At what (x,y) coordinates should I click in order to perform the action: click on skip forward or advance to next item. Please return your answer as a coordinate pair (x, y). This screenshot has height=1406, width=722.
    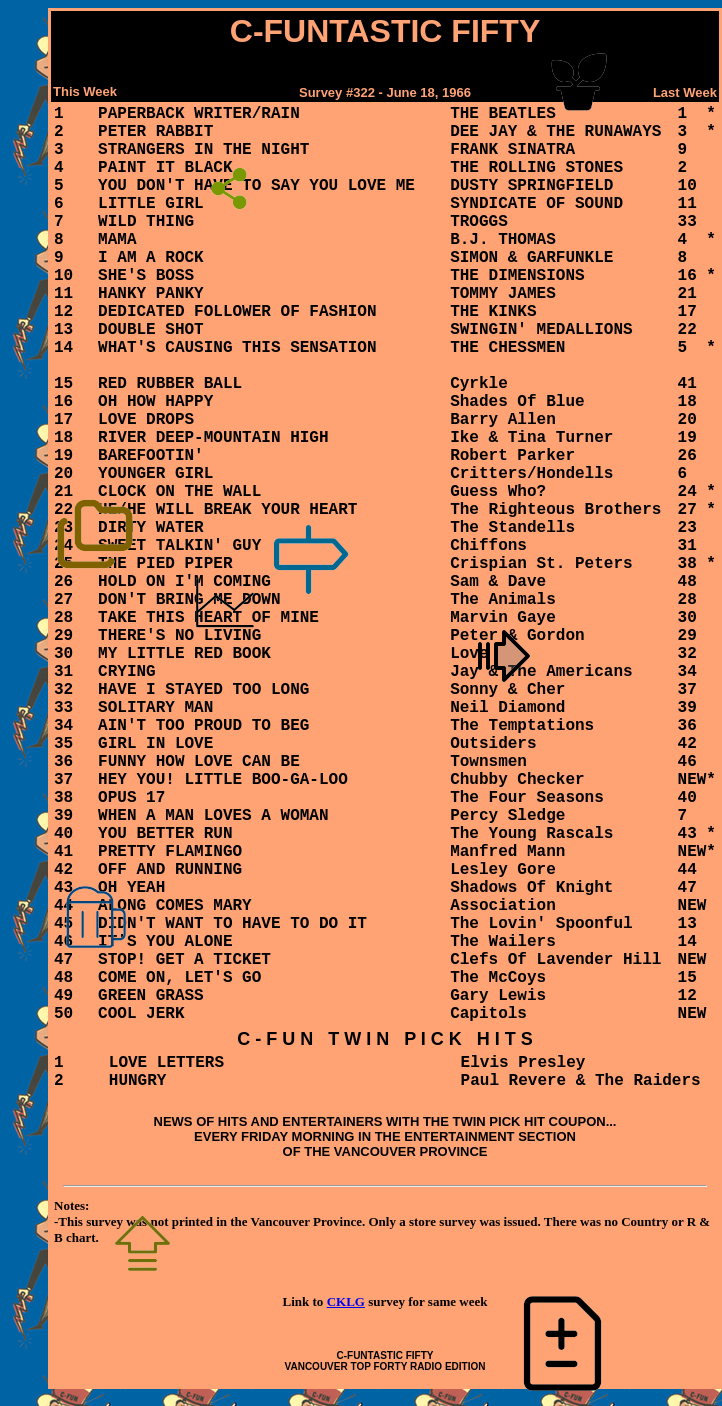
    Looking at the image, I should click on (502, 656).